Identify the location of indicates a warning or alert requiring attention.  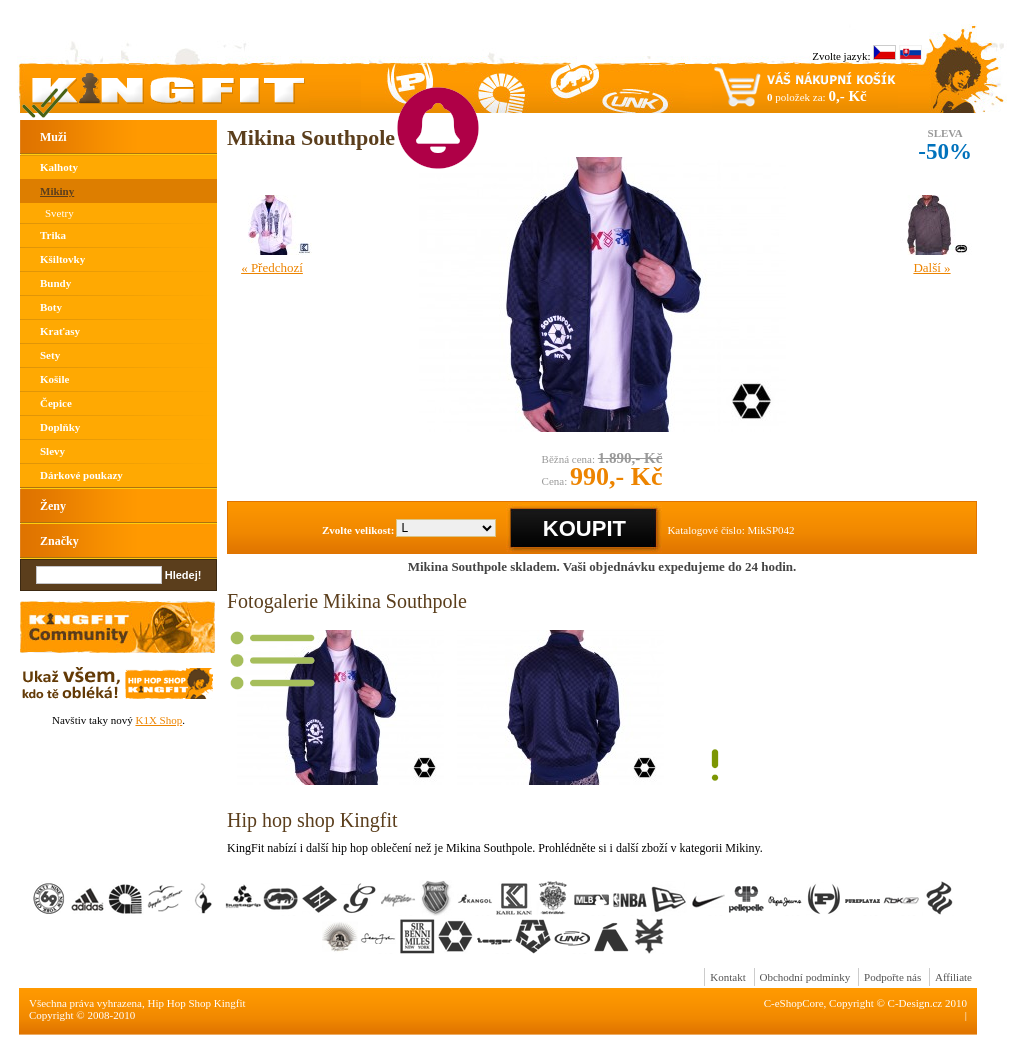
(715, 765).